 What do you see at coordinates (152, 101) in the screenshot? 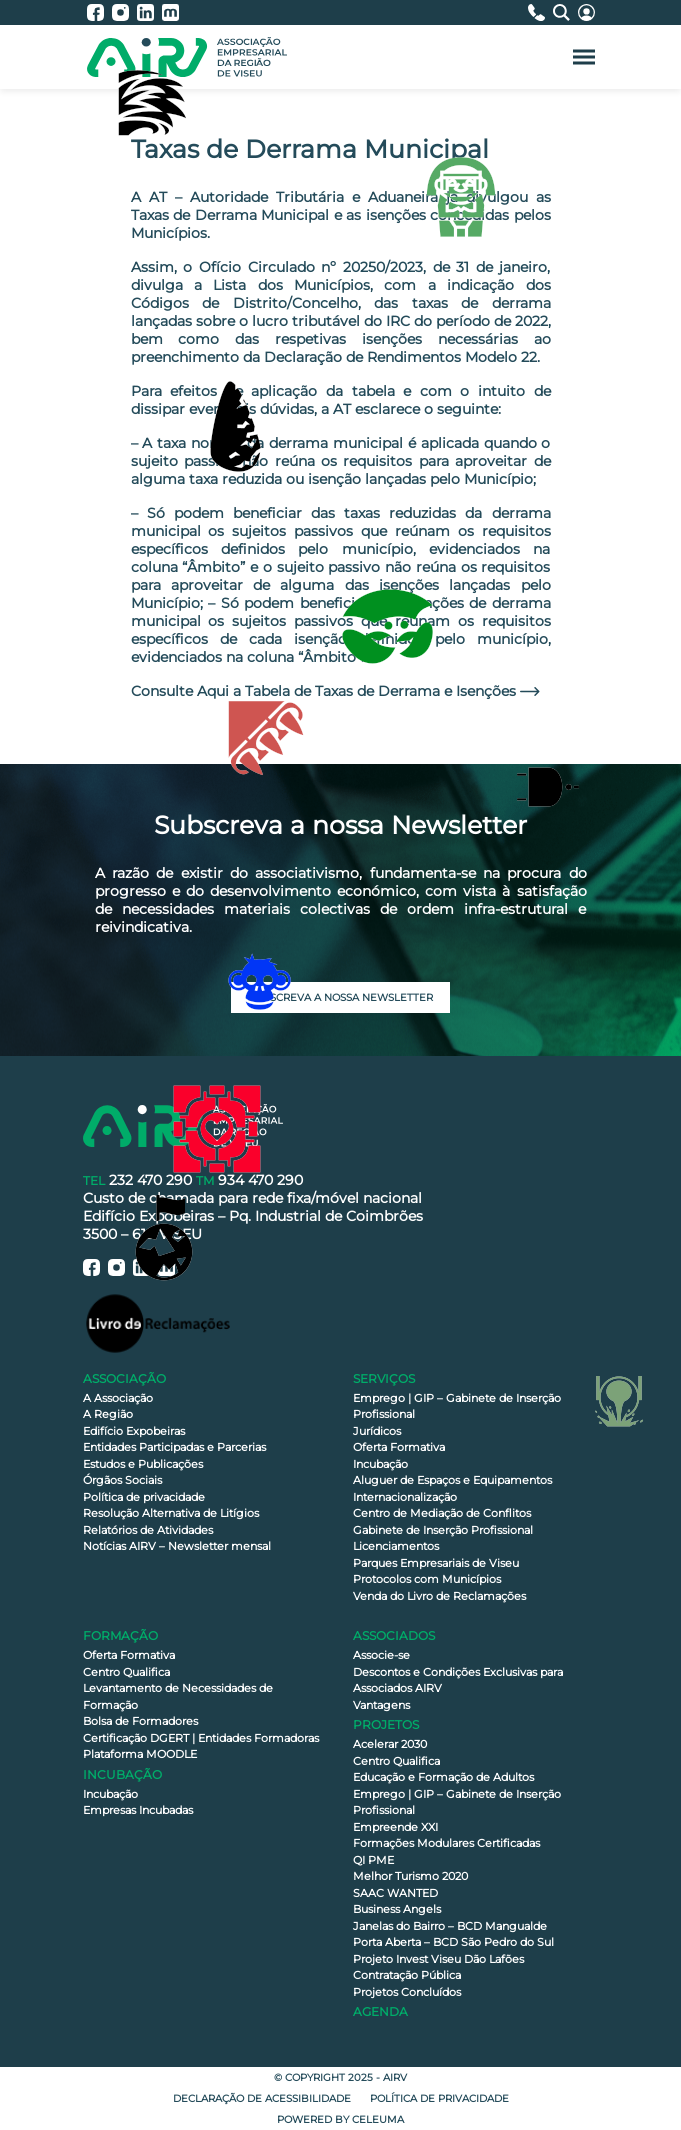
I see `activate fire-based attack or ability` at bounding box center [152, 101].